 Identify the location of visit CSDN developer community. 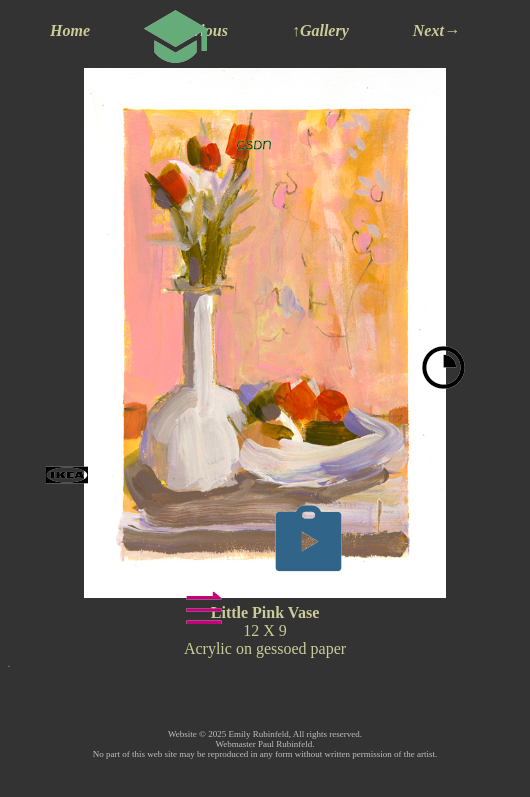
(254, 145).